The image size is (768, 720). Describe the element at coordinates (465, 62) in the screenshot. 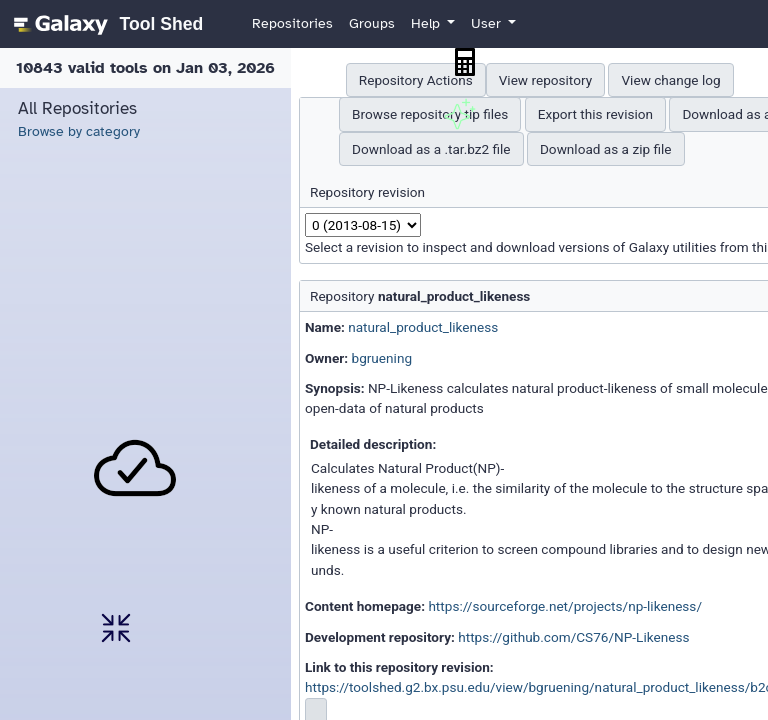

I see `open the calculator app` at that location.